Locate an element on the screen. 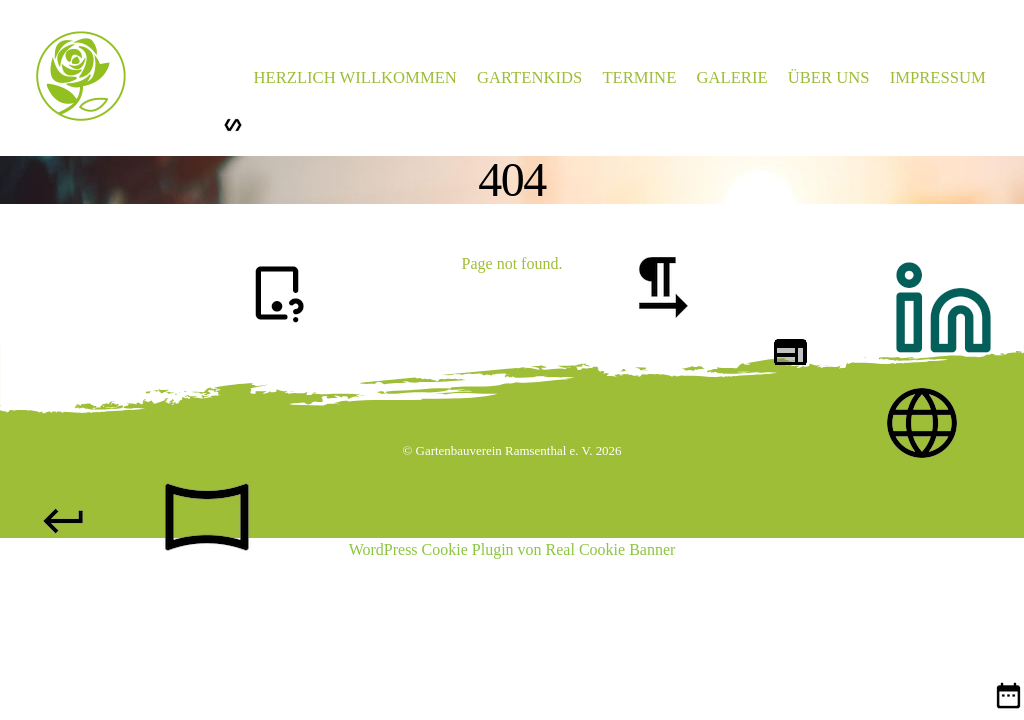 Image resolution: width=1024 pixels, height=720 pixels. select a date range is located at coordinates (1008, 695).